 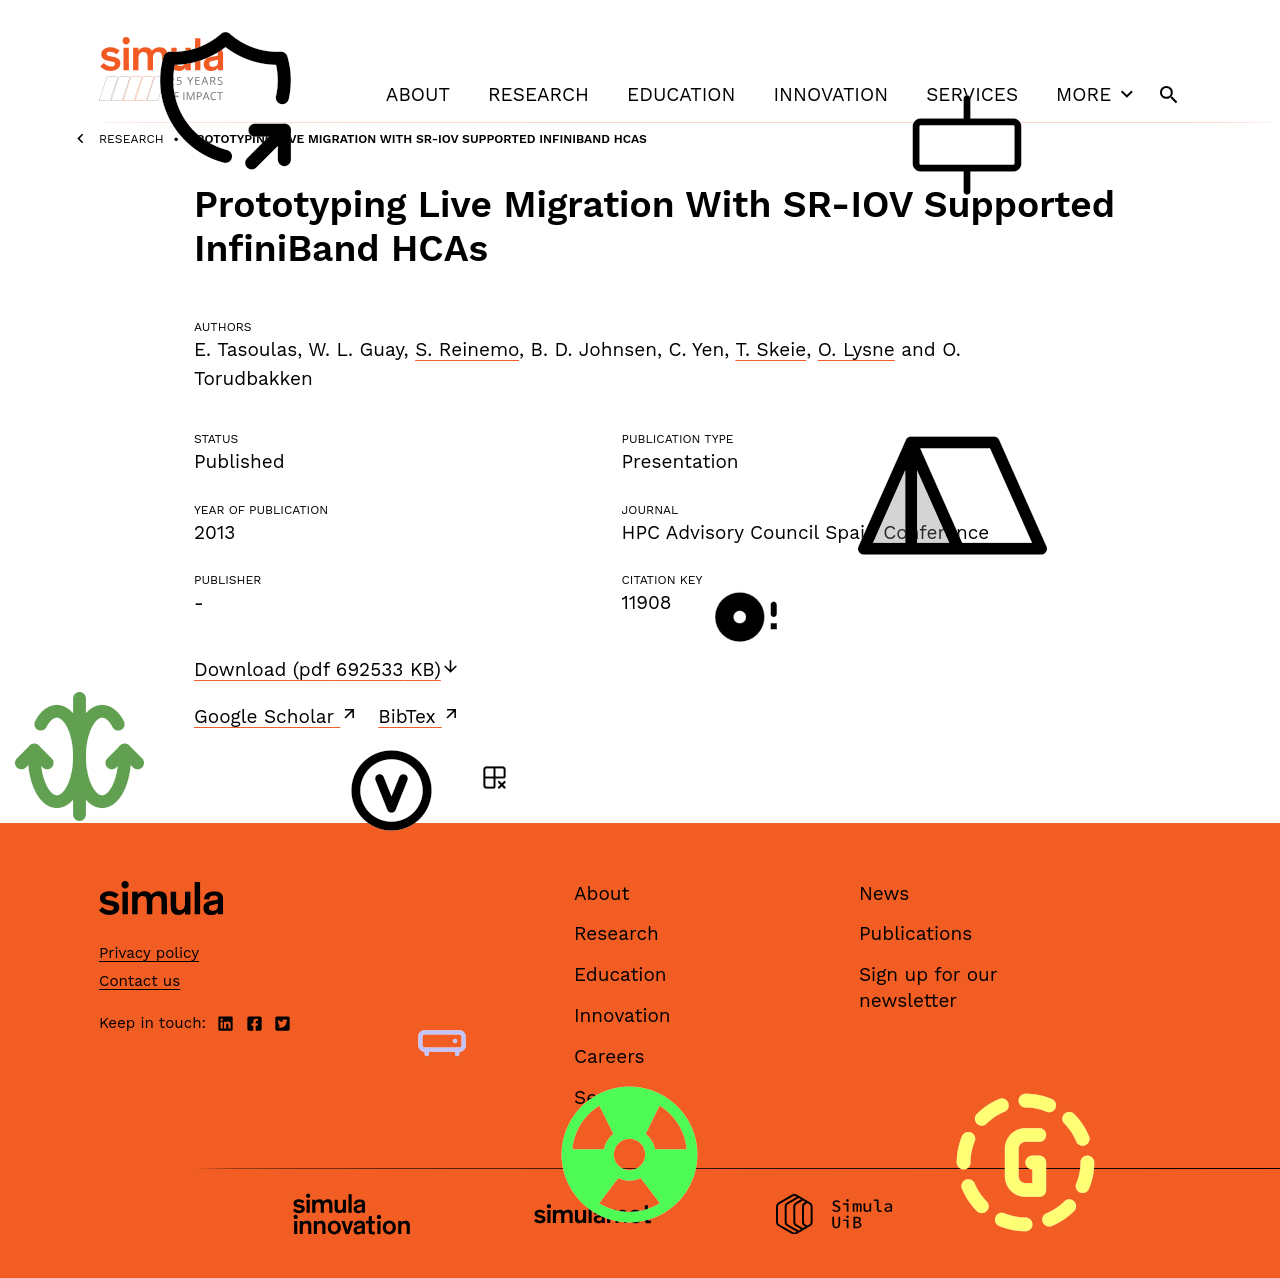 What do you see at coordinates (952, 501) in the screenshot?
I see `view camping or outdoor locations` at bounding box center [952, 501].